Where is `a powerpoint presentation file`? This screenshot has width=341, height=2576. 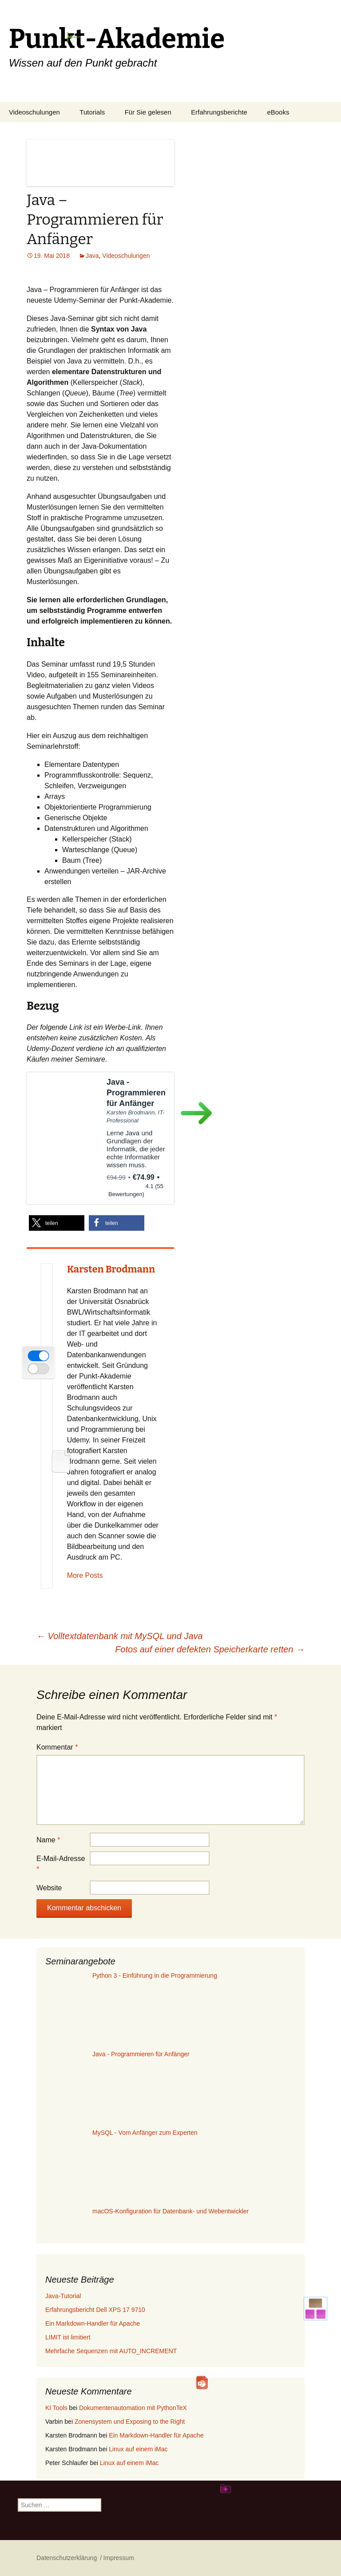 a powerpoint presentation file is located at coordinates (202, 2382).